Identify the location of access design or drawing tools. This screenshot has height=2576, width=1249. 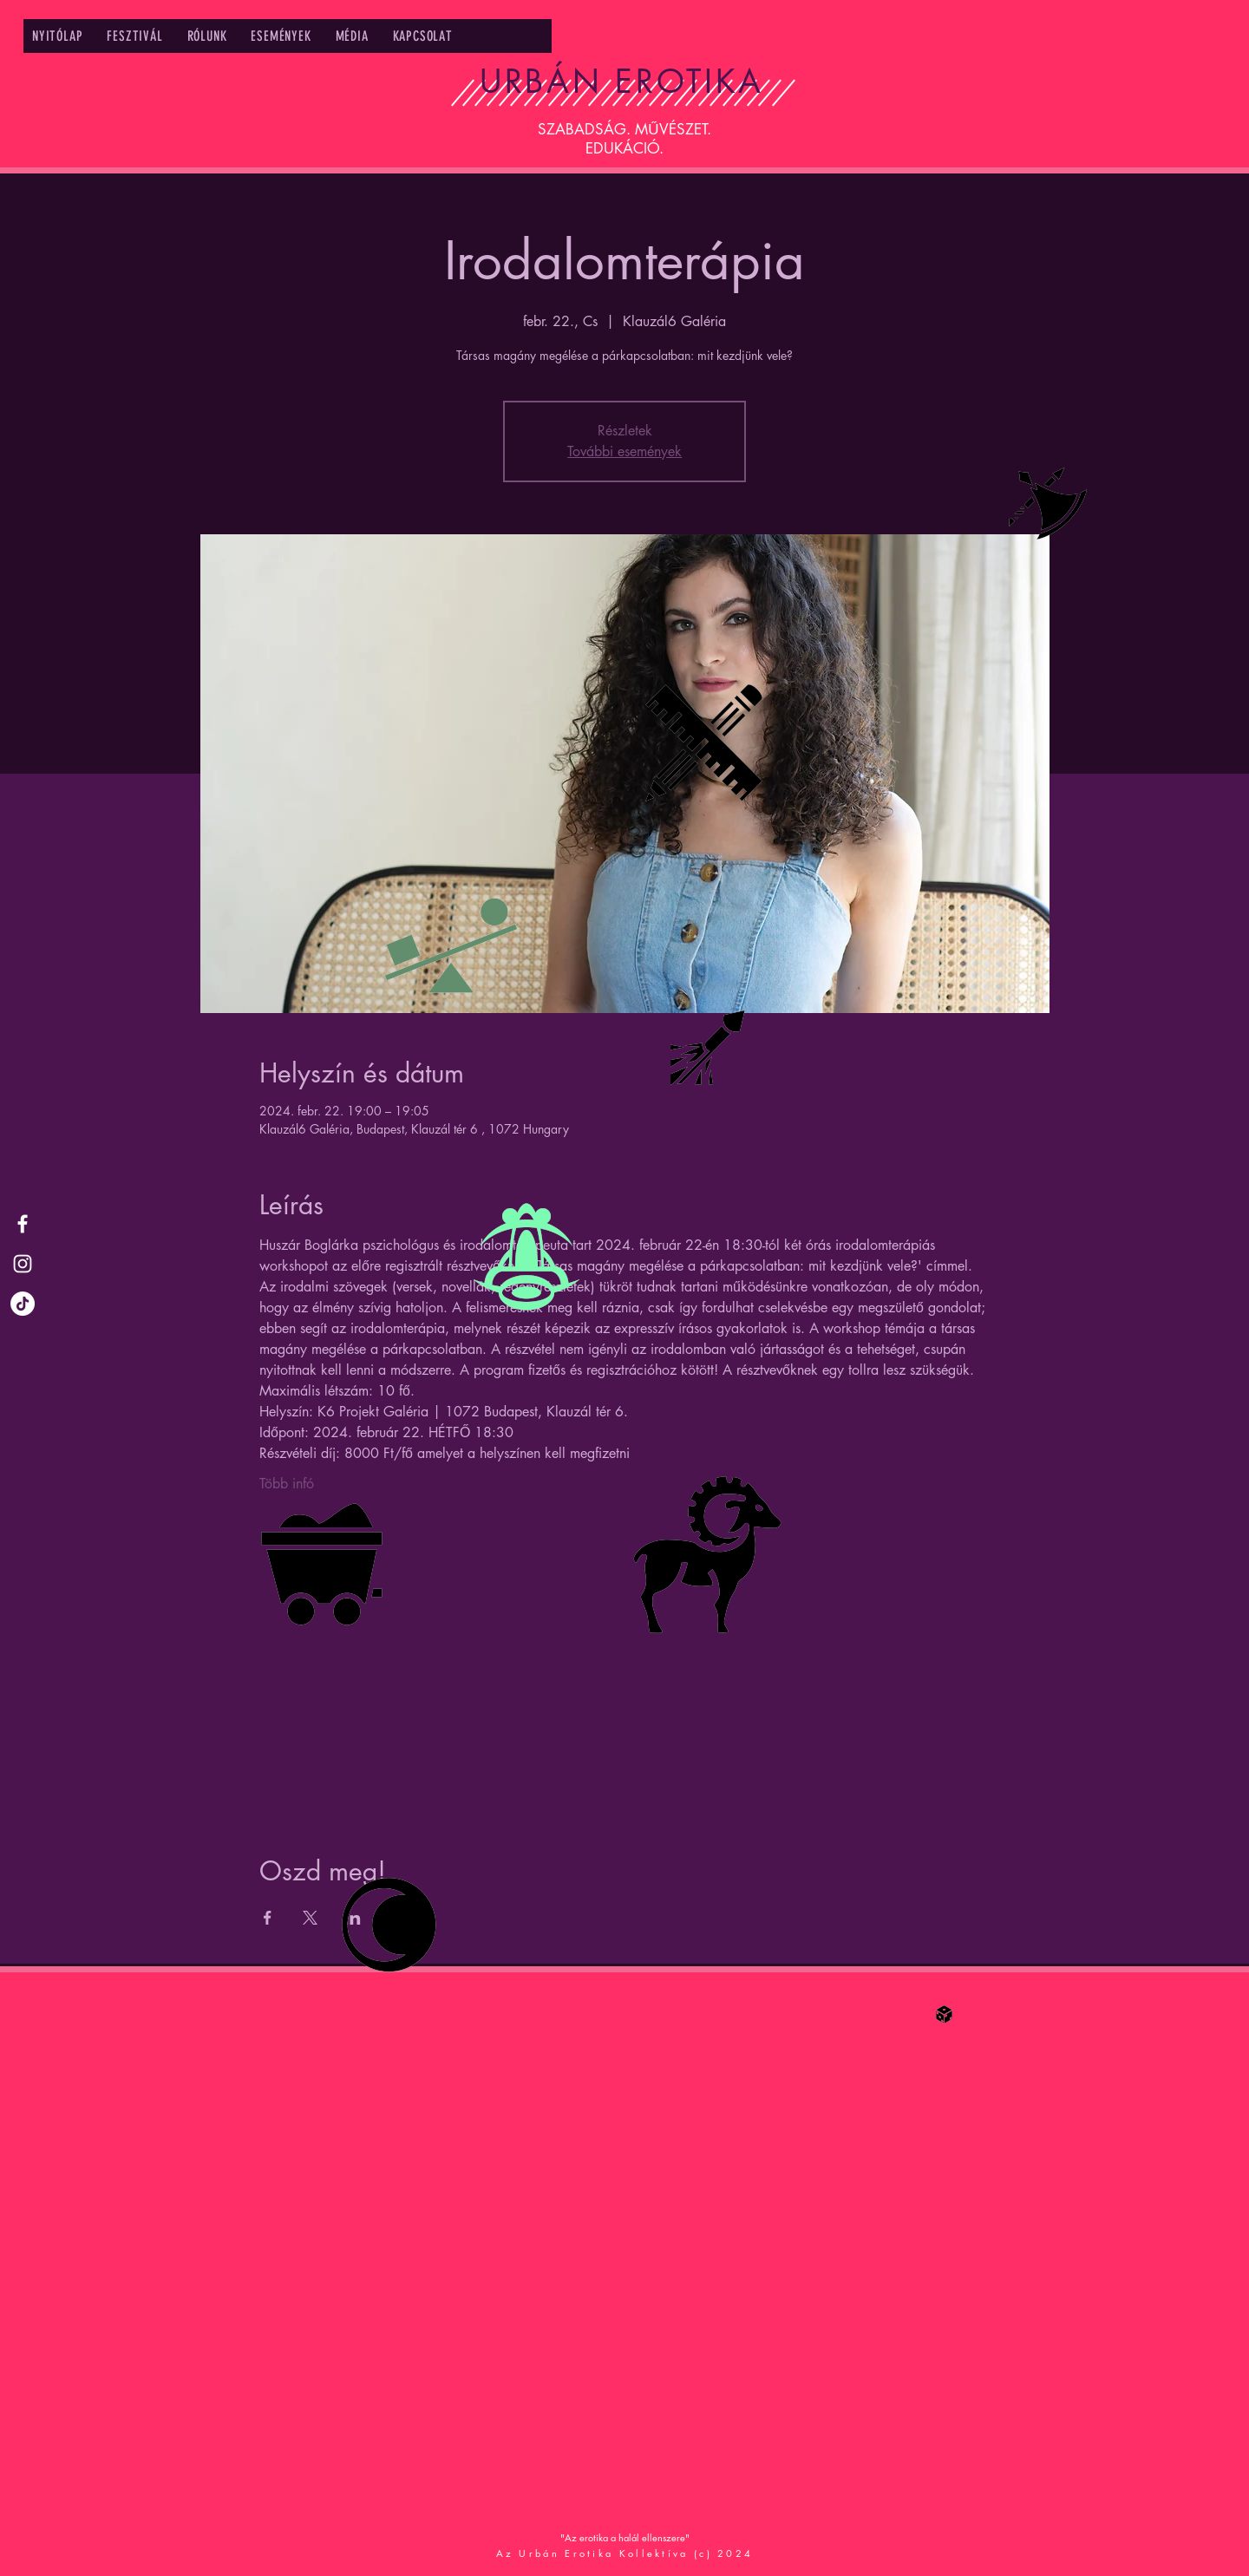
(703, 742).